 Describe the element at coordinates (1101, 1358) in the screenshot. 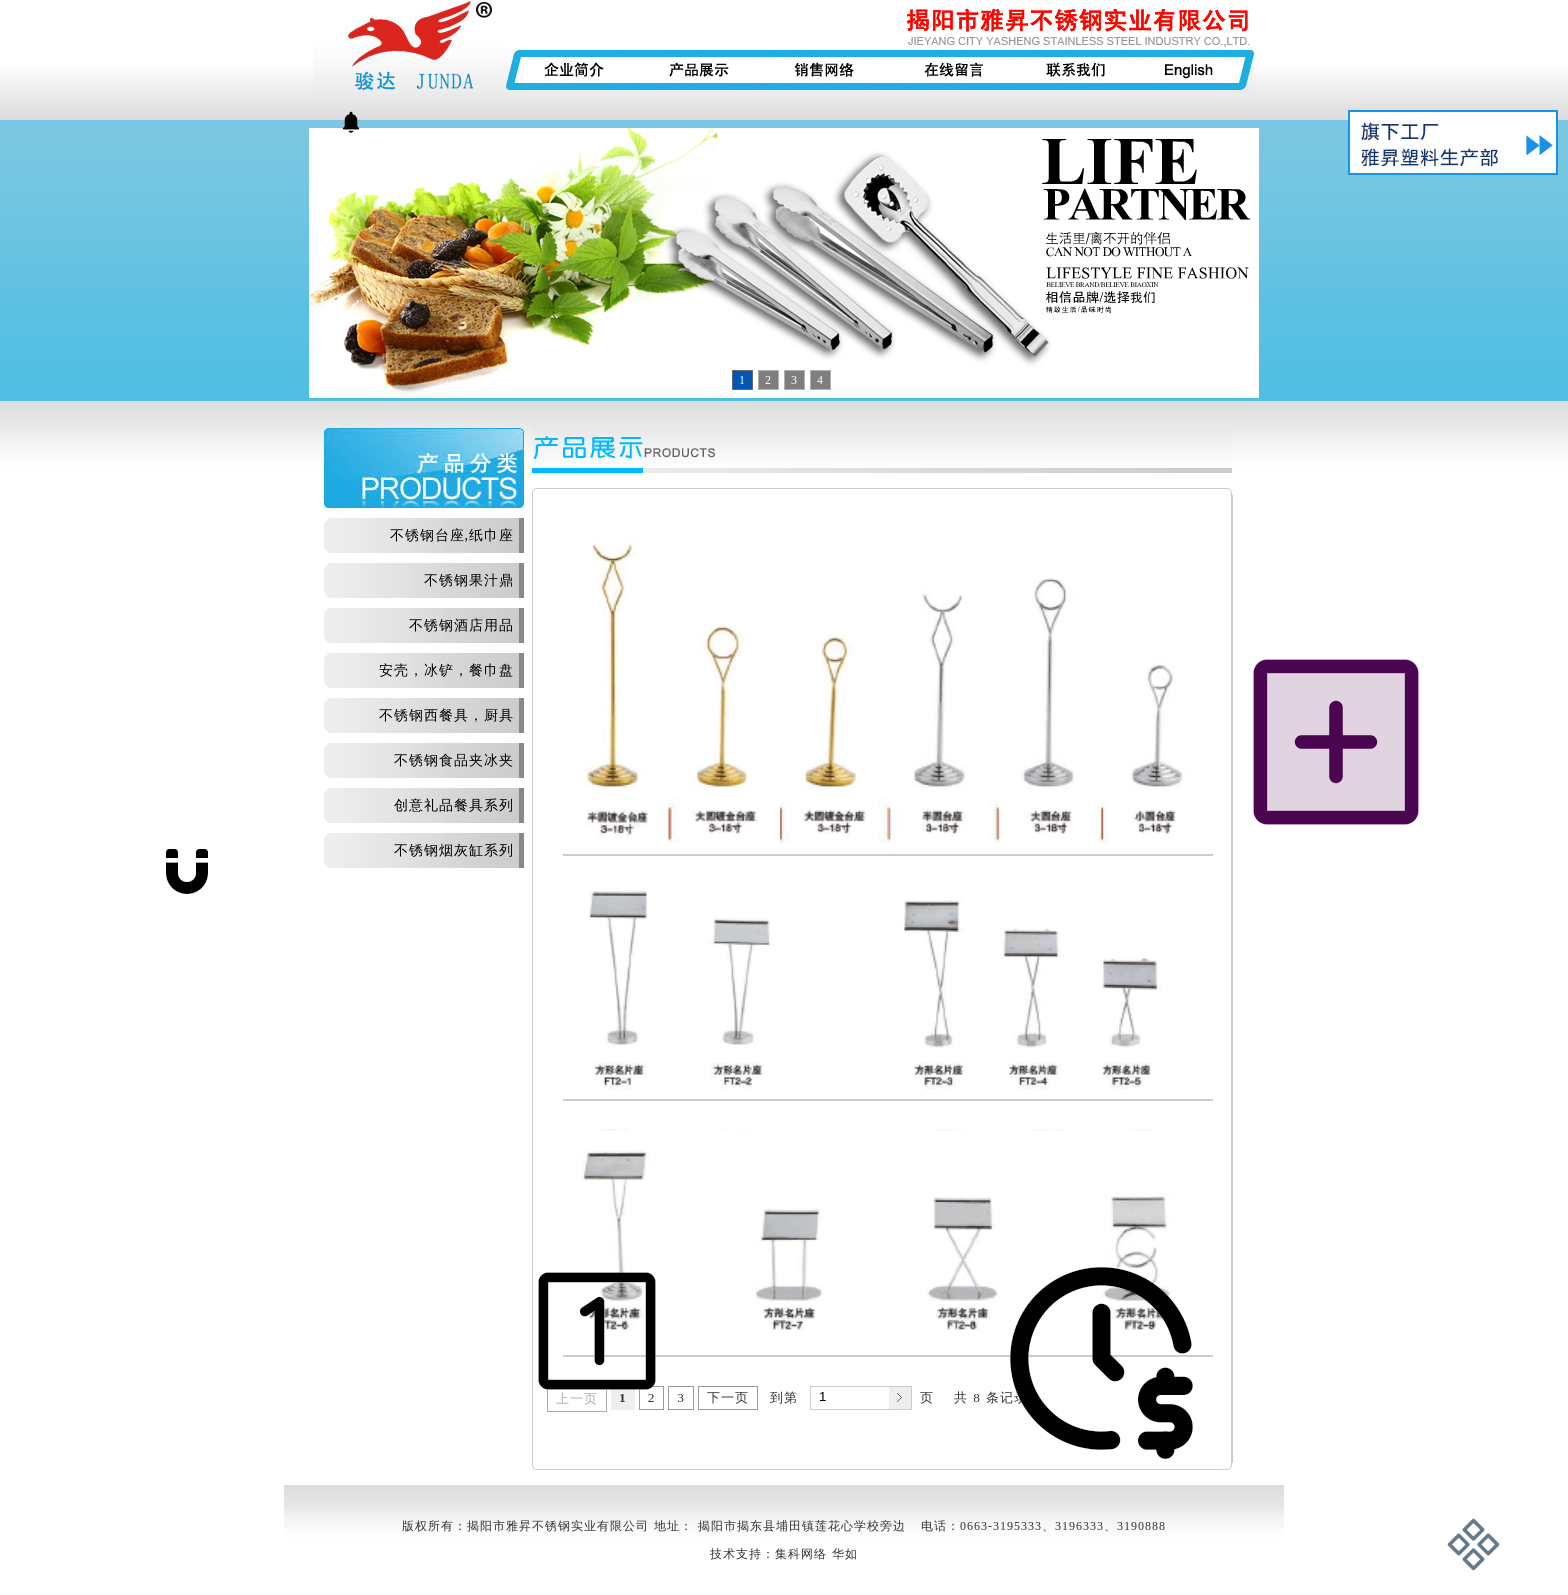

I see `view hourly rate or time-based pricing` at that location.